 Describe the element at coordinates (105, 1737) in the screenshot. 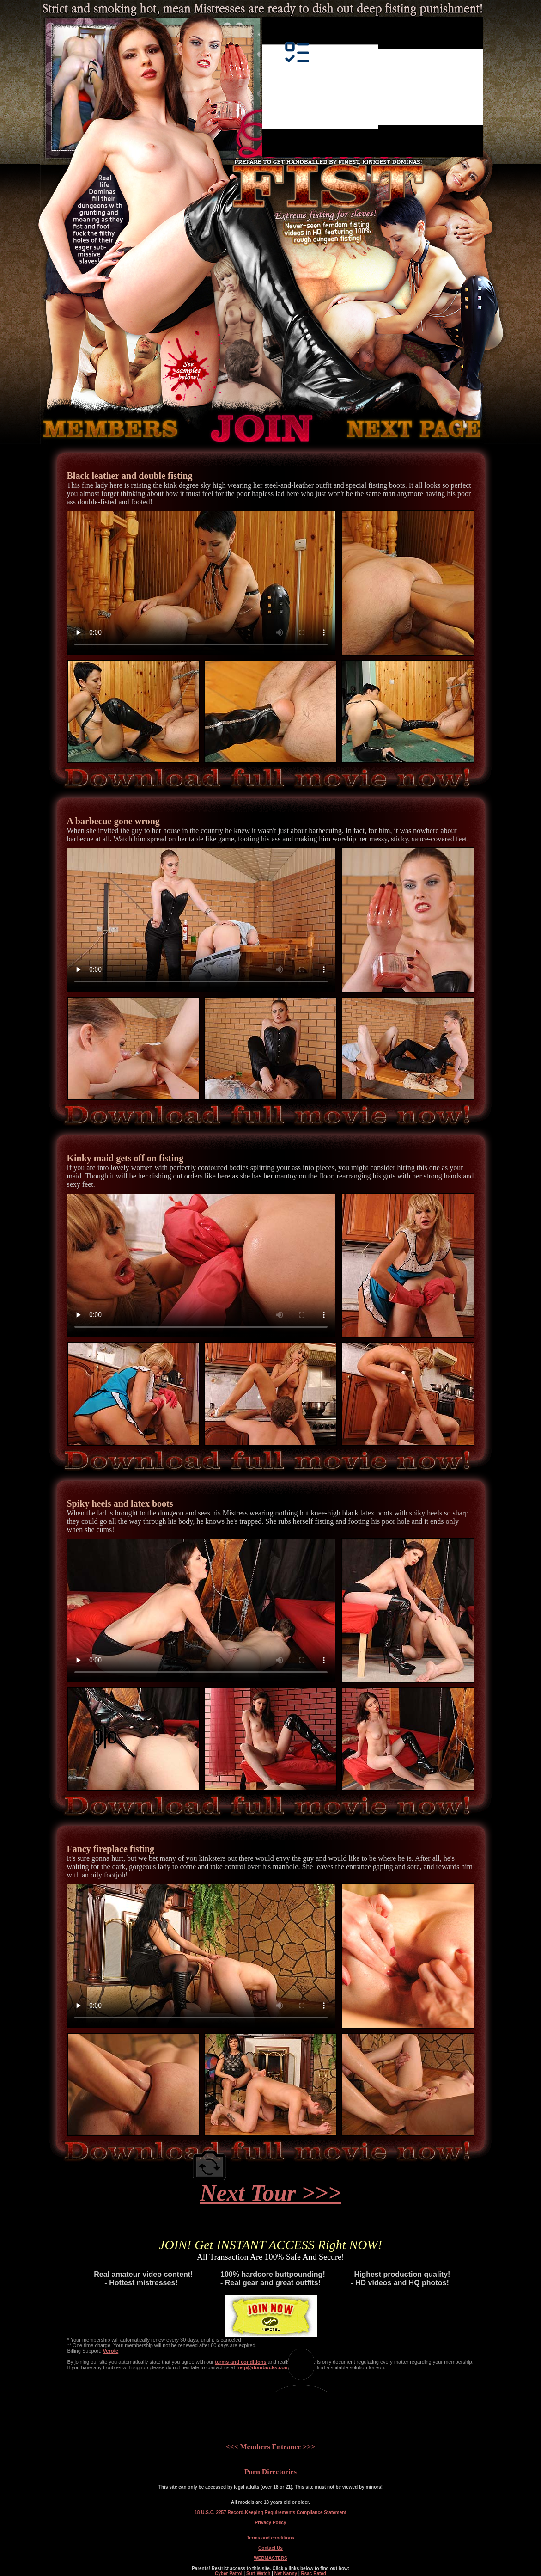

I see `center align elements horizontally` at that location.